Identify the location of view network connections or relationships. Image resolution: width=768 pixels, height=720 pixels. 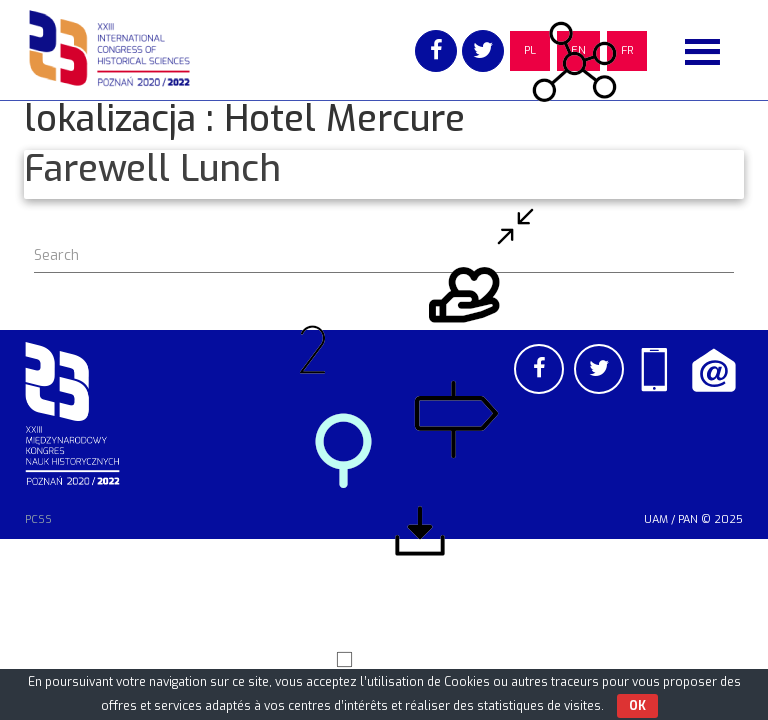
(574, 63).